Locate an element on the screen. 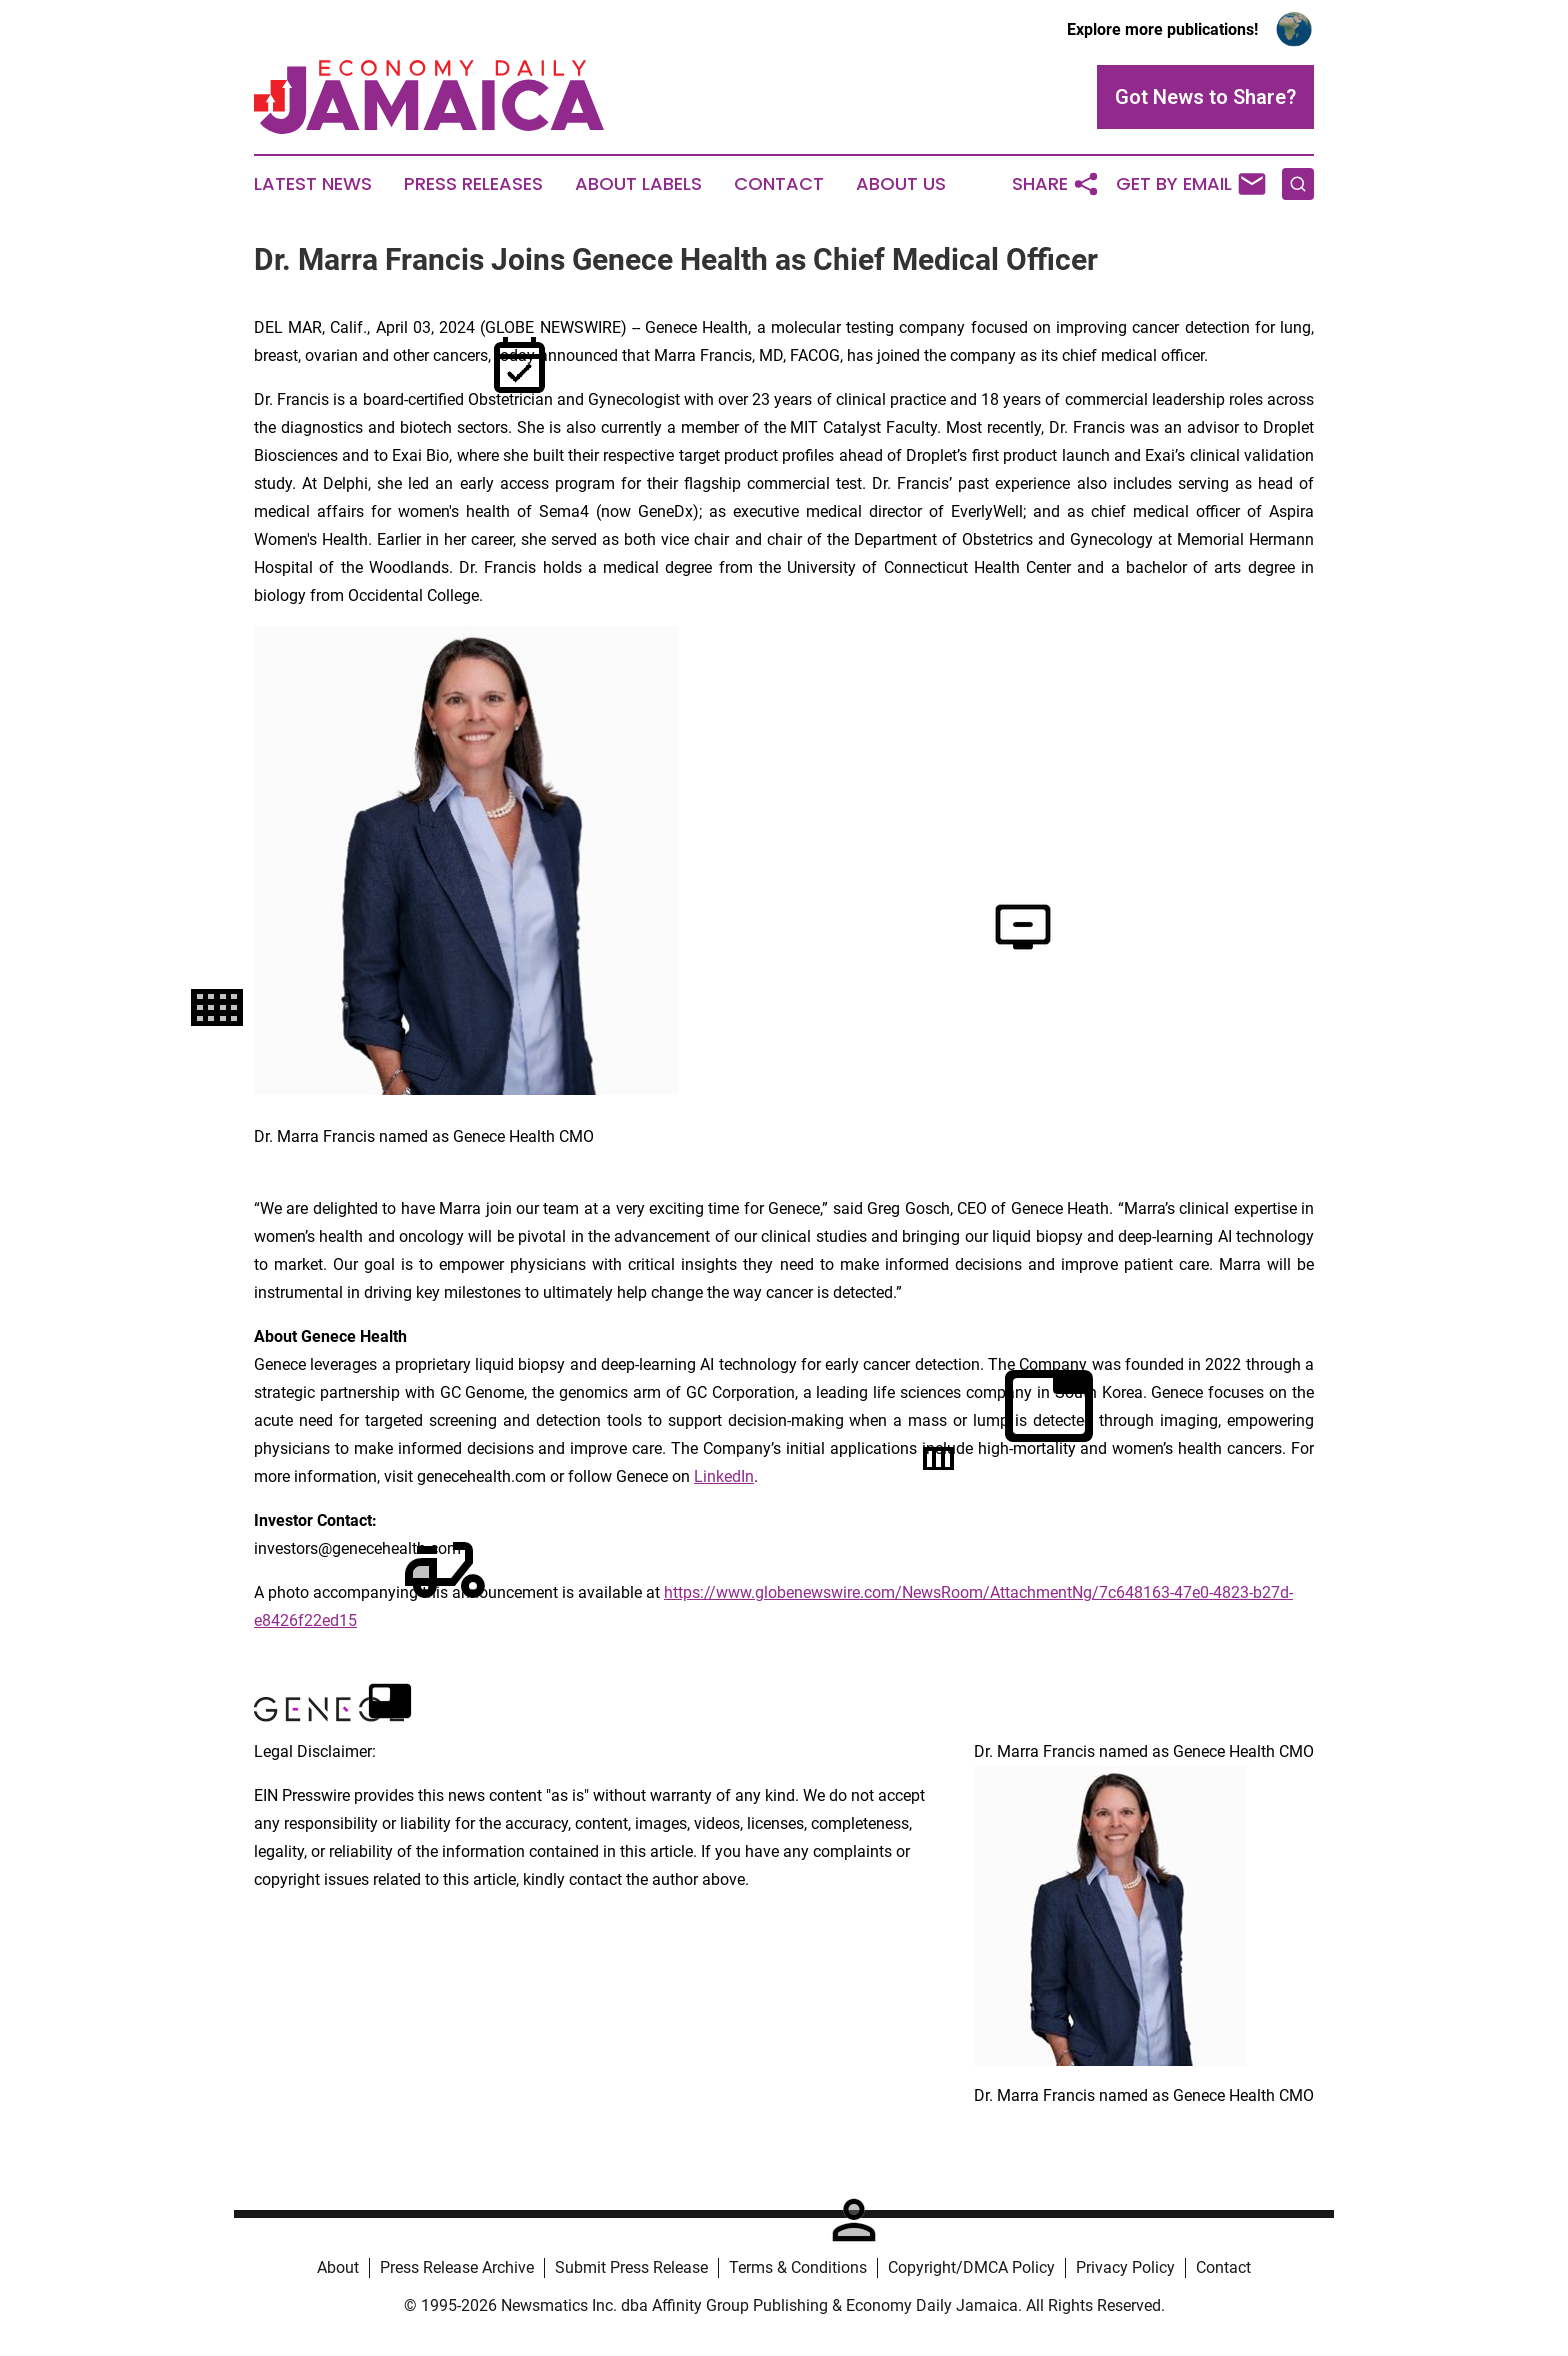 The height and width of the screenshot is (2356, 1568). select moped or scooter delivery option is located at coordinates (445, 1570).